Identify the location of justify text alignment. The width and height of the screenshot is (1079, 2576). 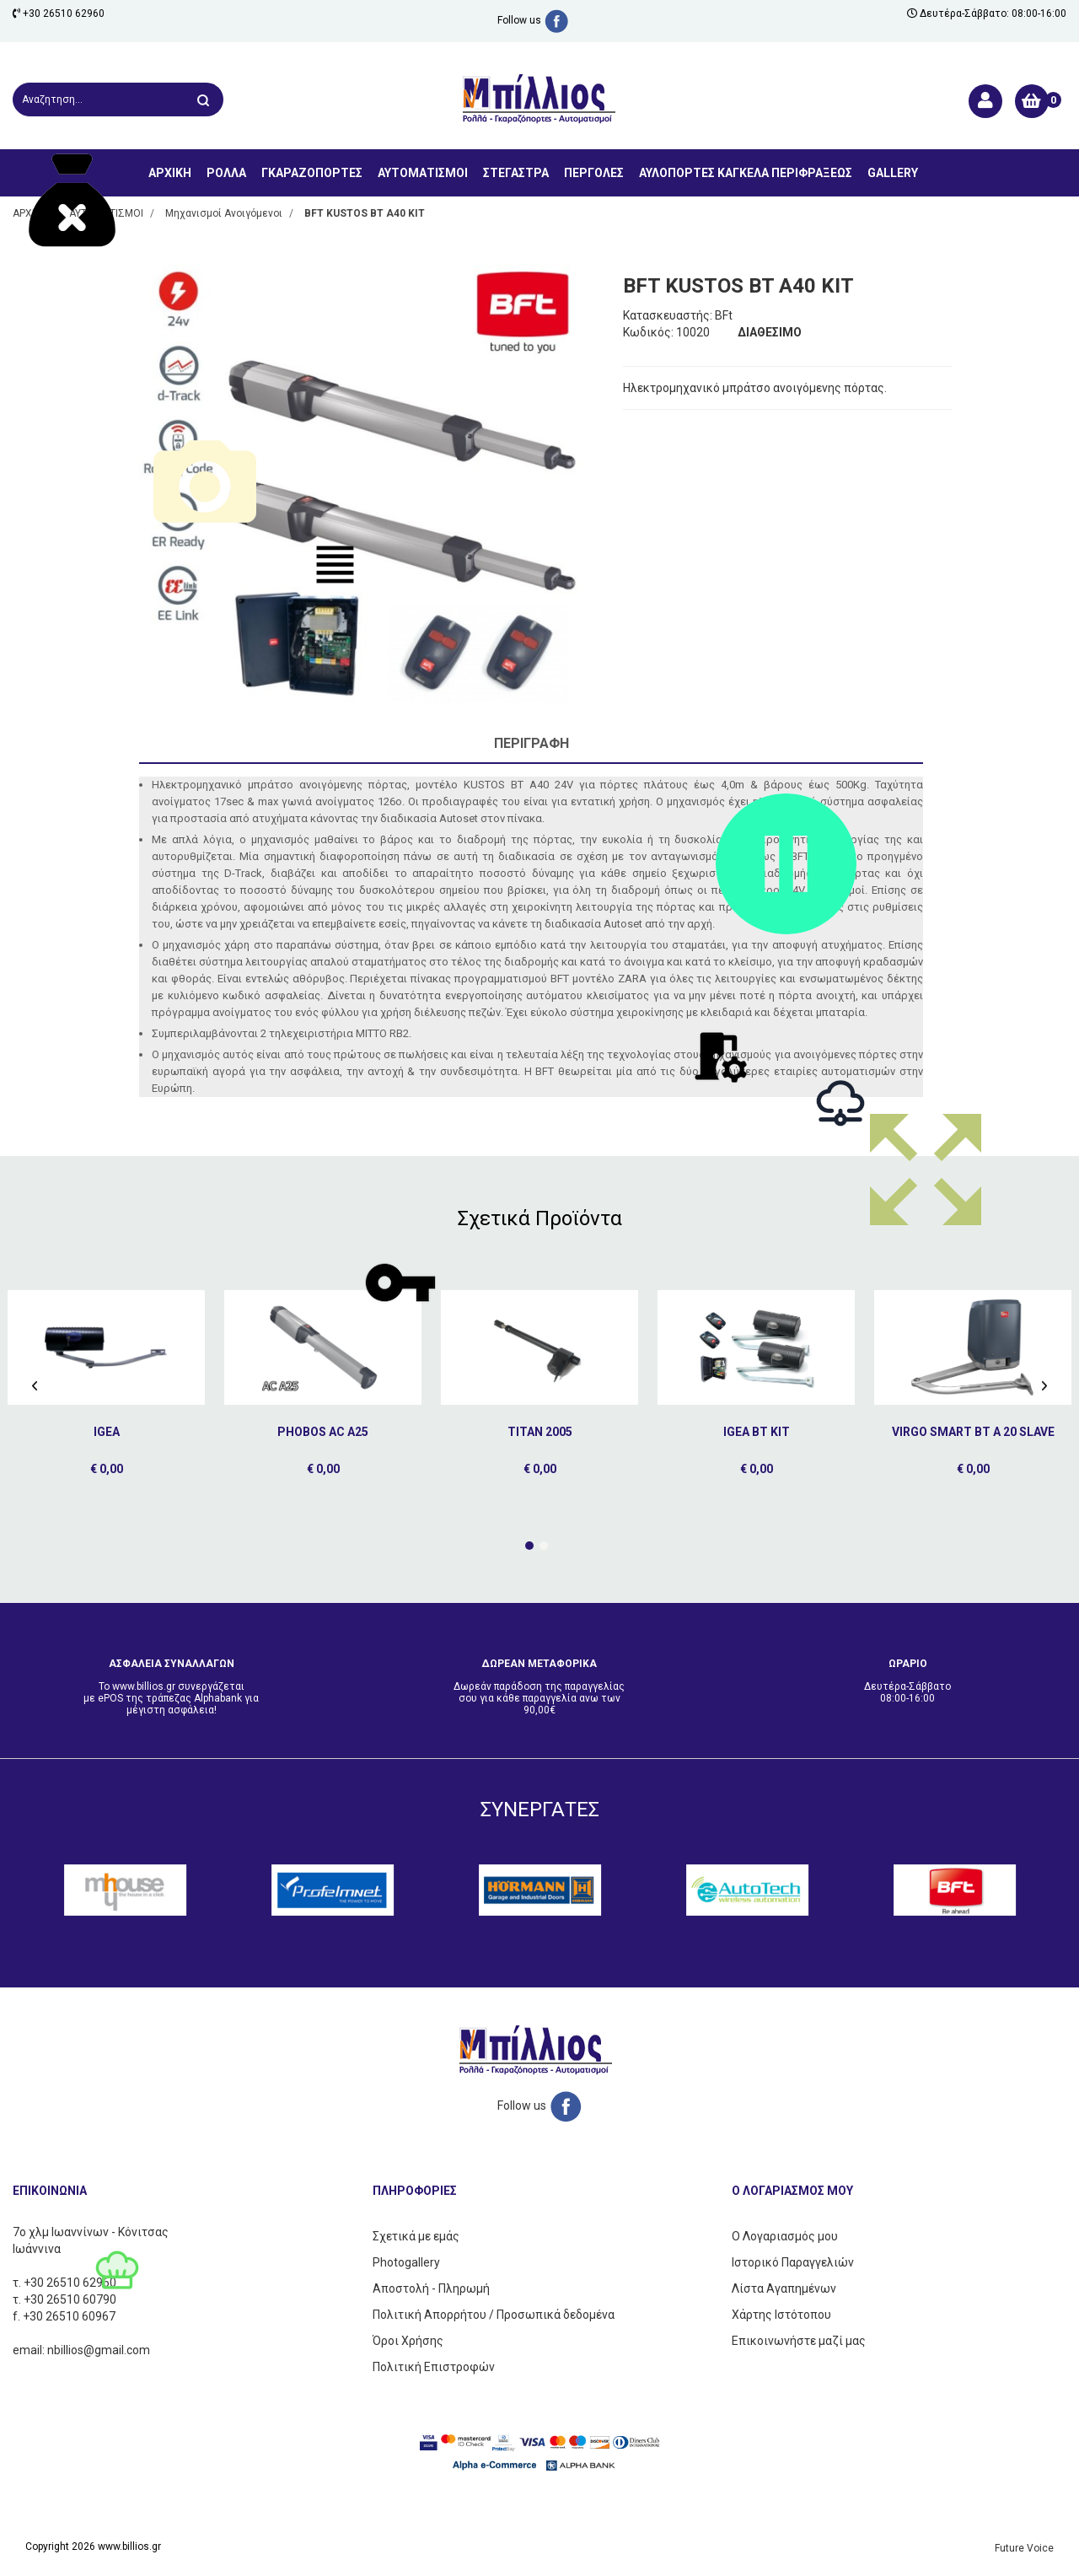
(335, 564).